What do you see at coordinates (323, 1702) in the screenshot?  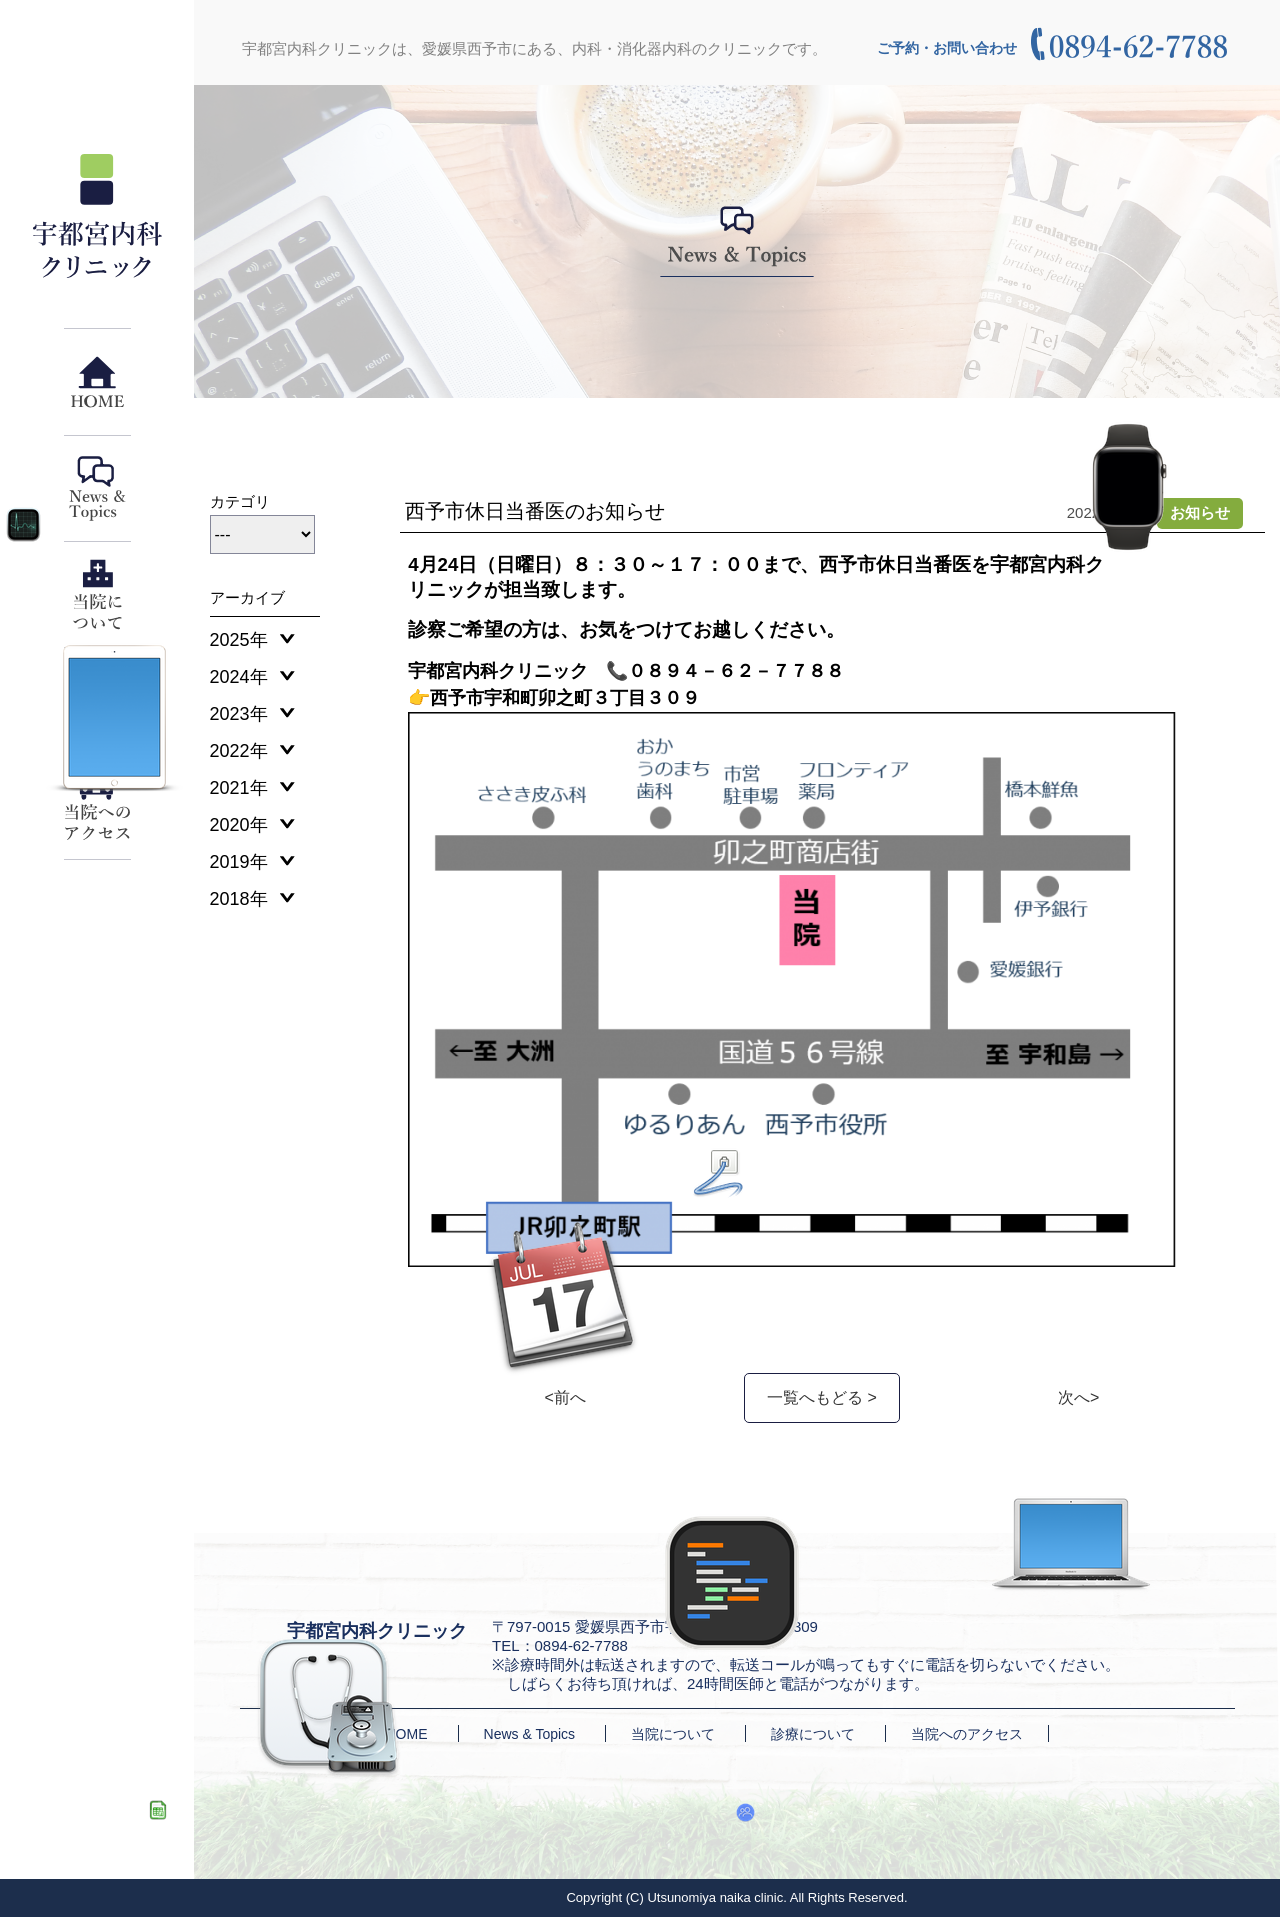 I see `open Disk Utility to manage drives and storage` at bounding box center [323, 1702].